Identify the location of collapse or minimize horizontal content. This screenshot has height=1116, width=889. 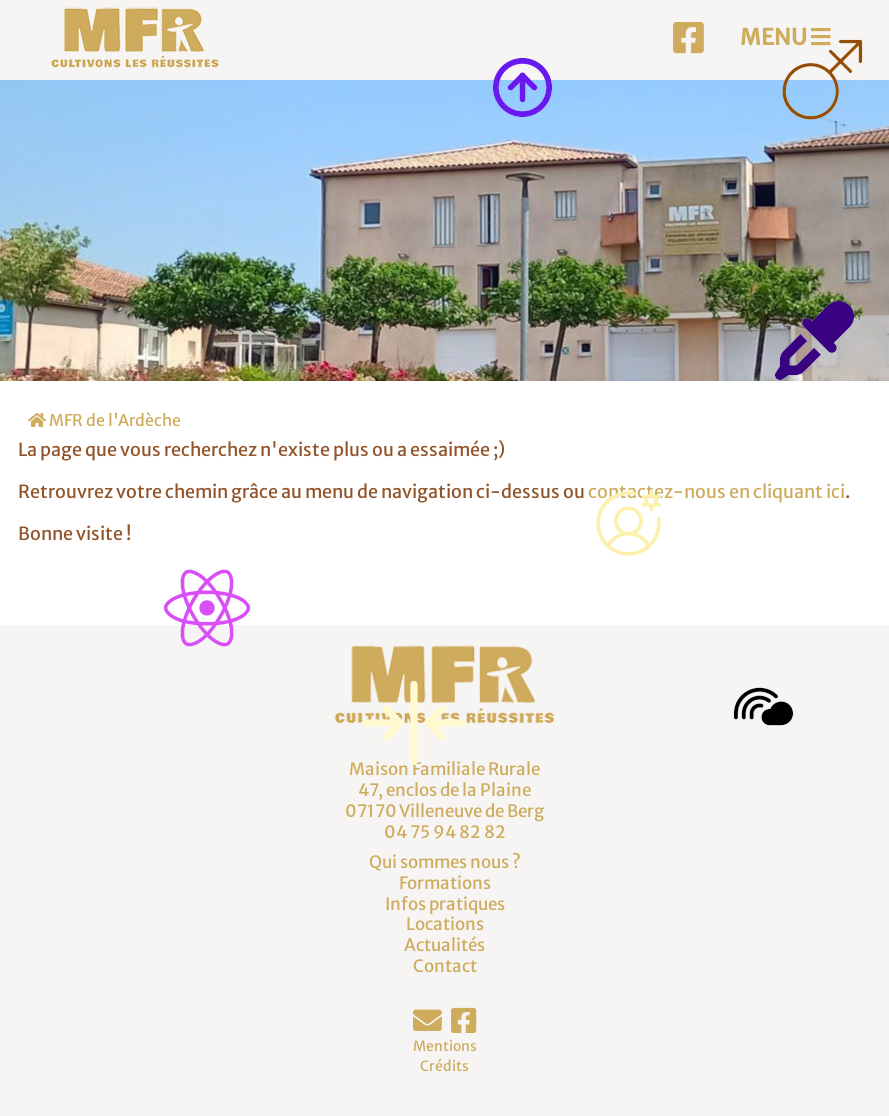
(414, 723).